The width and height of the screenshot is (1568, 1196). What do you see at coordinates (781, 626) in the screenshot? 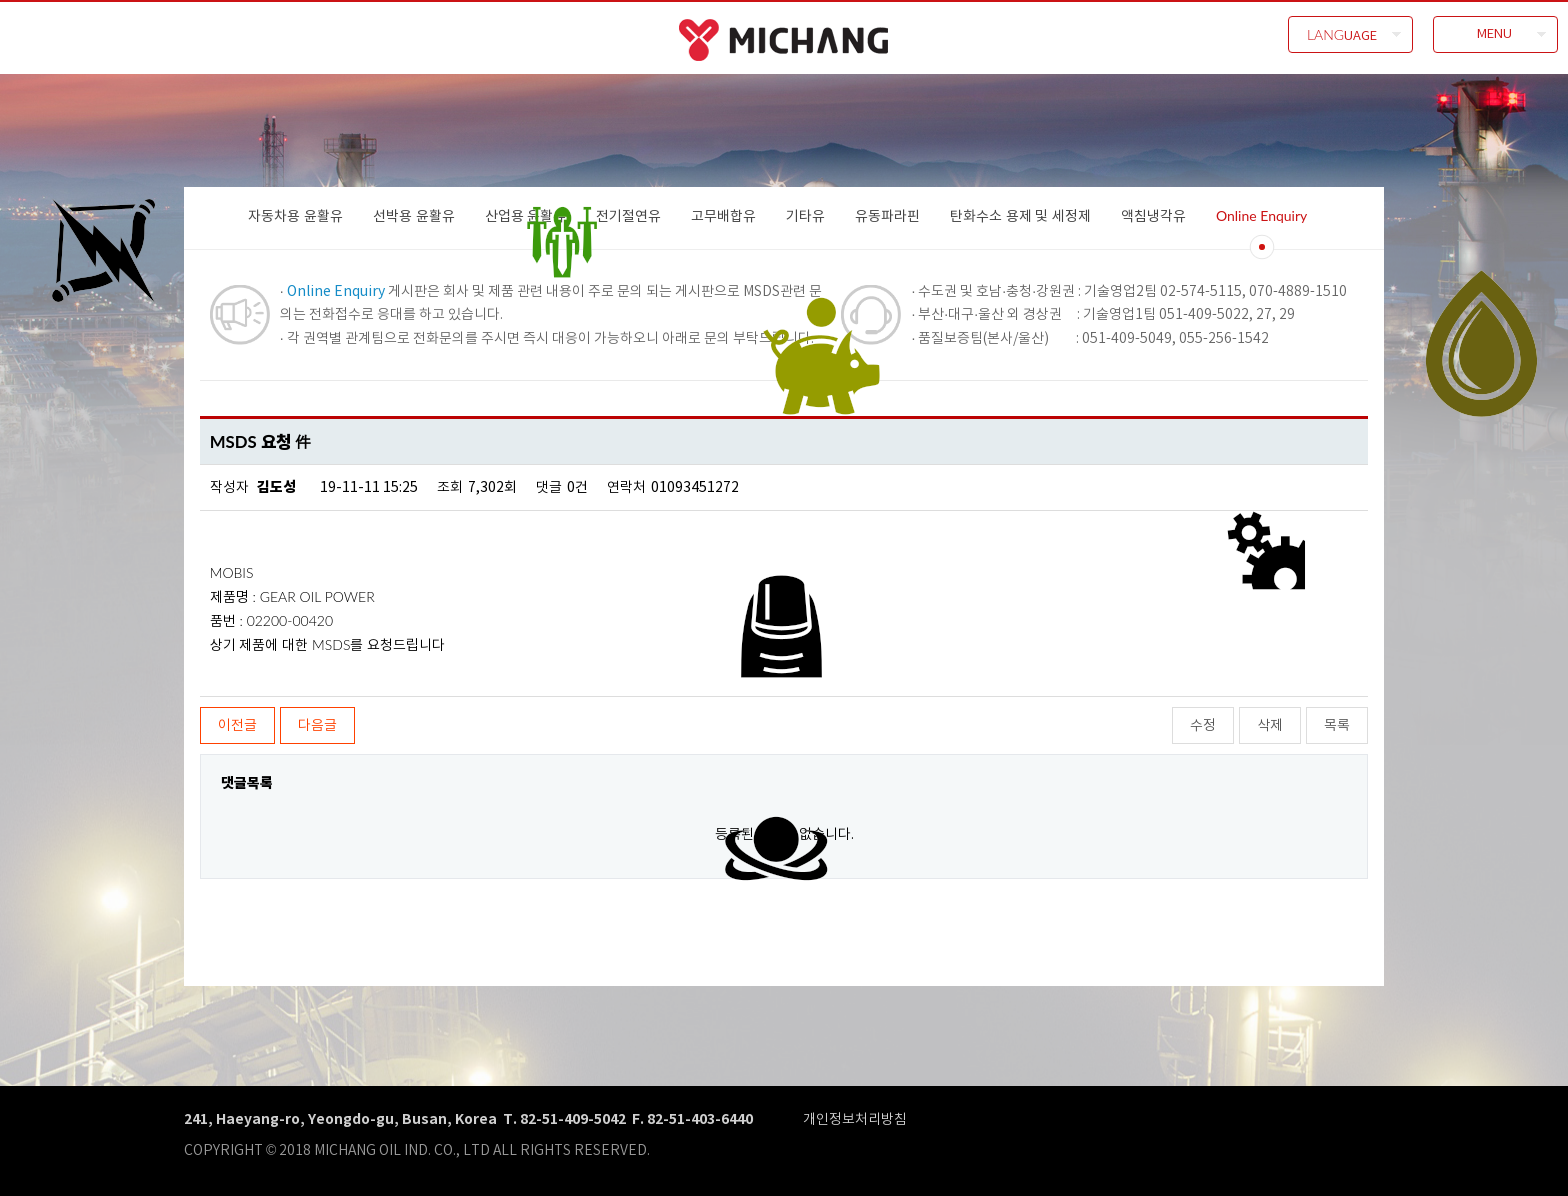
I see `select nail art or manicure options` at bounding box center [781, 626].